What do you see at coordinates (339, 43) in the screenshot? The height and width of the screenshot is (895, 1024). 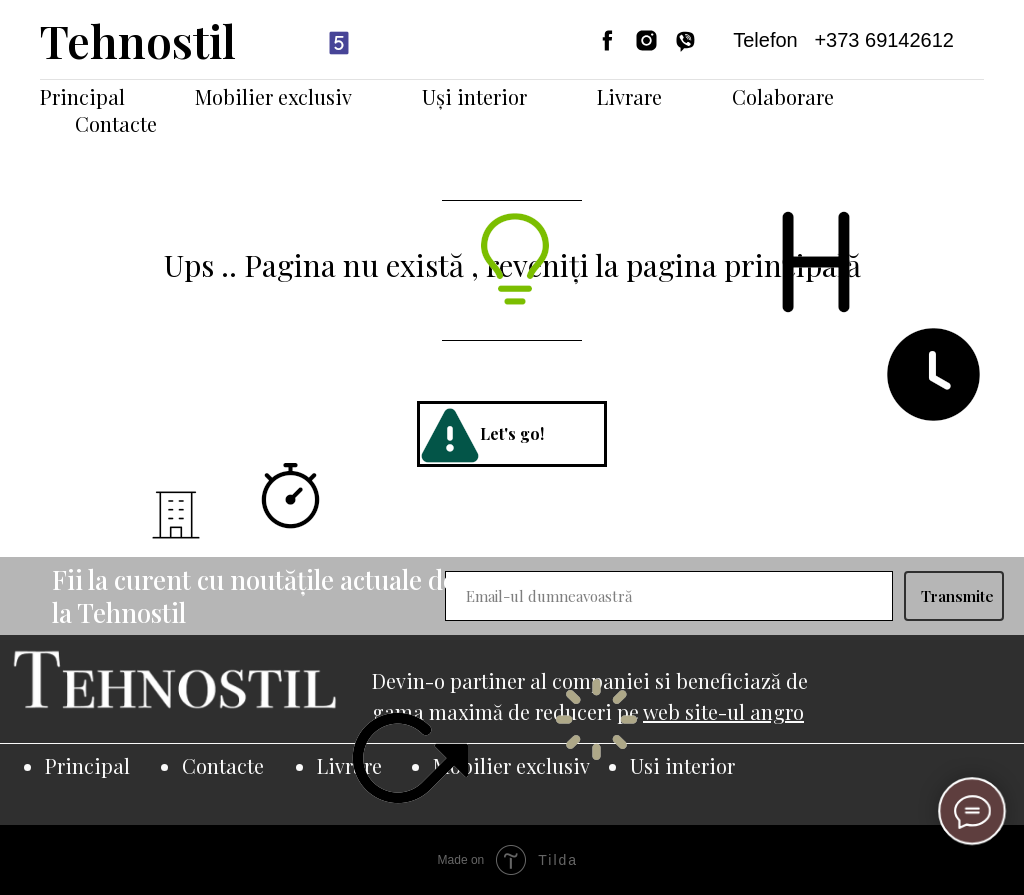 I see `indicates the number five in a sequence or list` at bounding box center [339, 43].